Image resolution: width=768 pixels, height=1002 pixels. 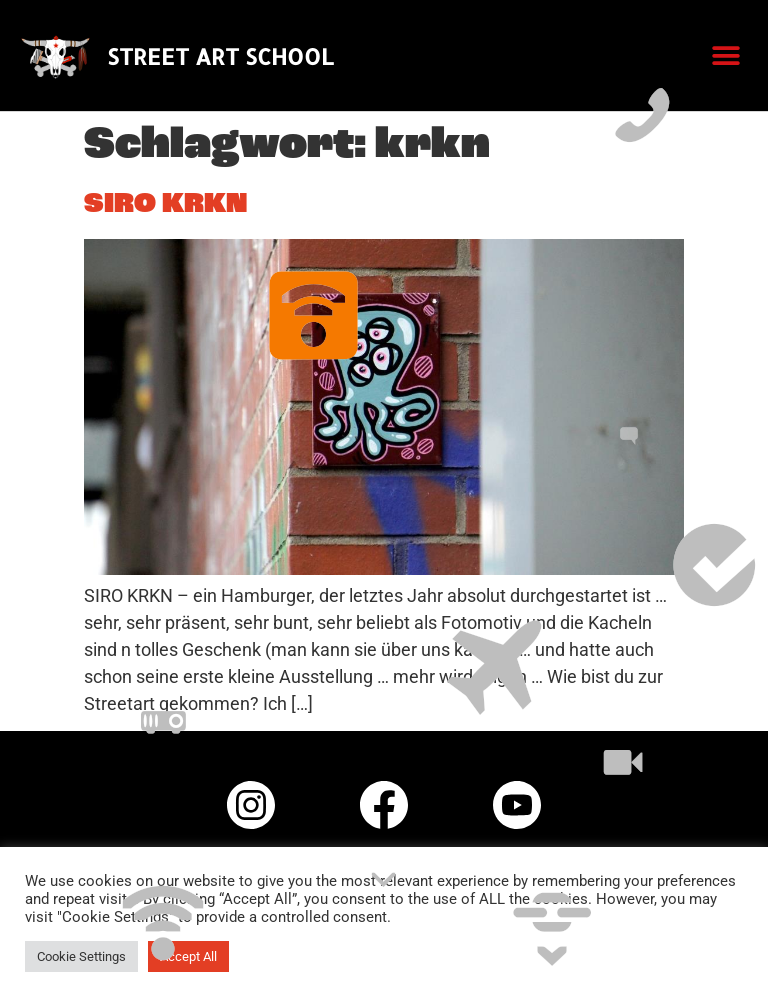 I want to click on indicates a default or selected item, so click(x=714, y=565).